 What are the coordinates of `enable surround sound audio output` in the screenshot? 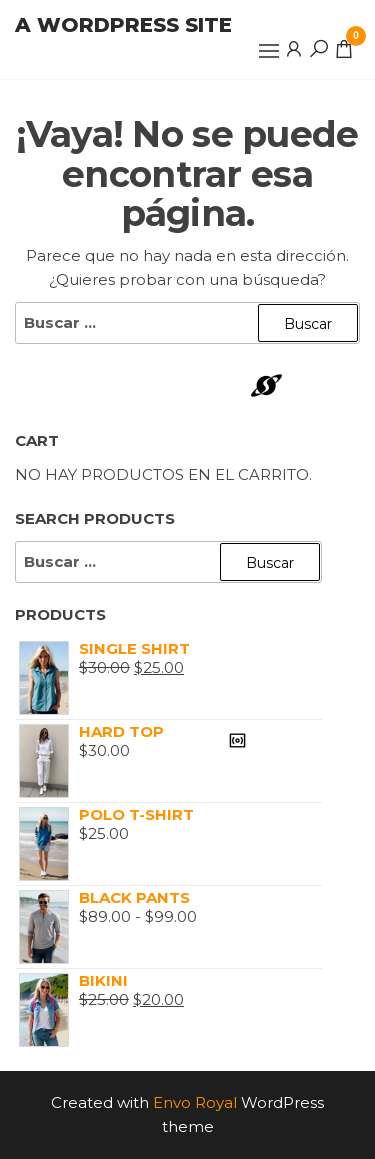 It's located at (237, 740).